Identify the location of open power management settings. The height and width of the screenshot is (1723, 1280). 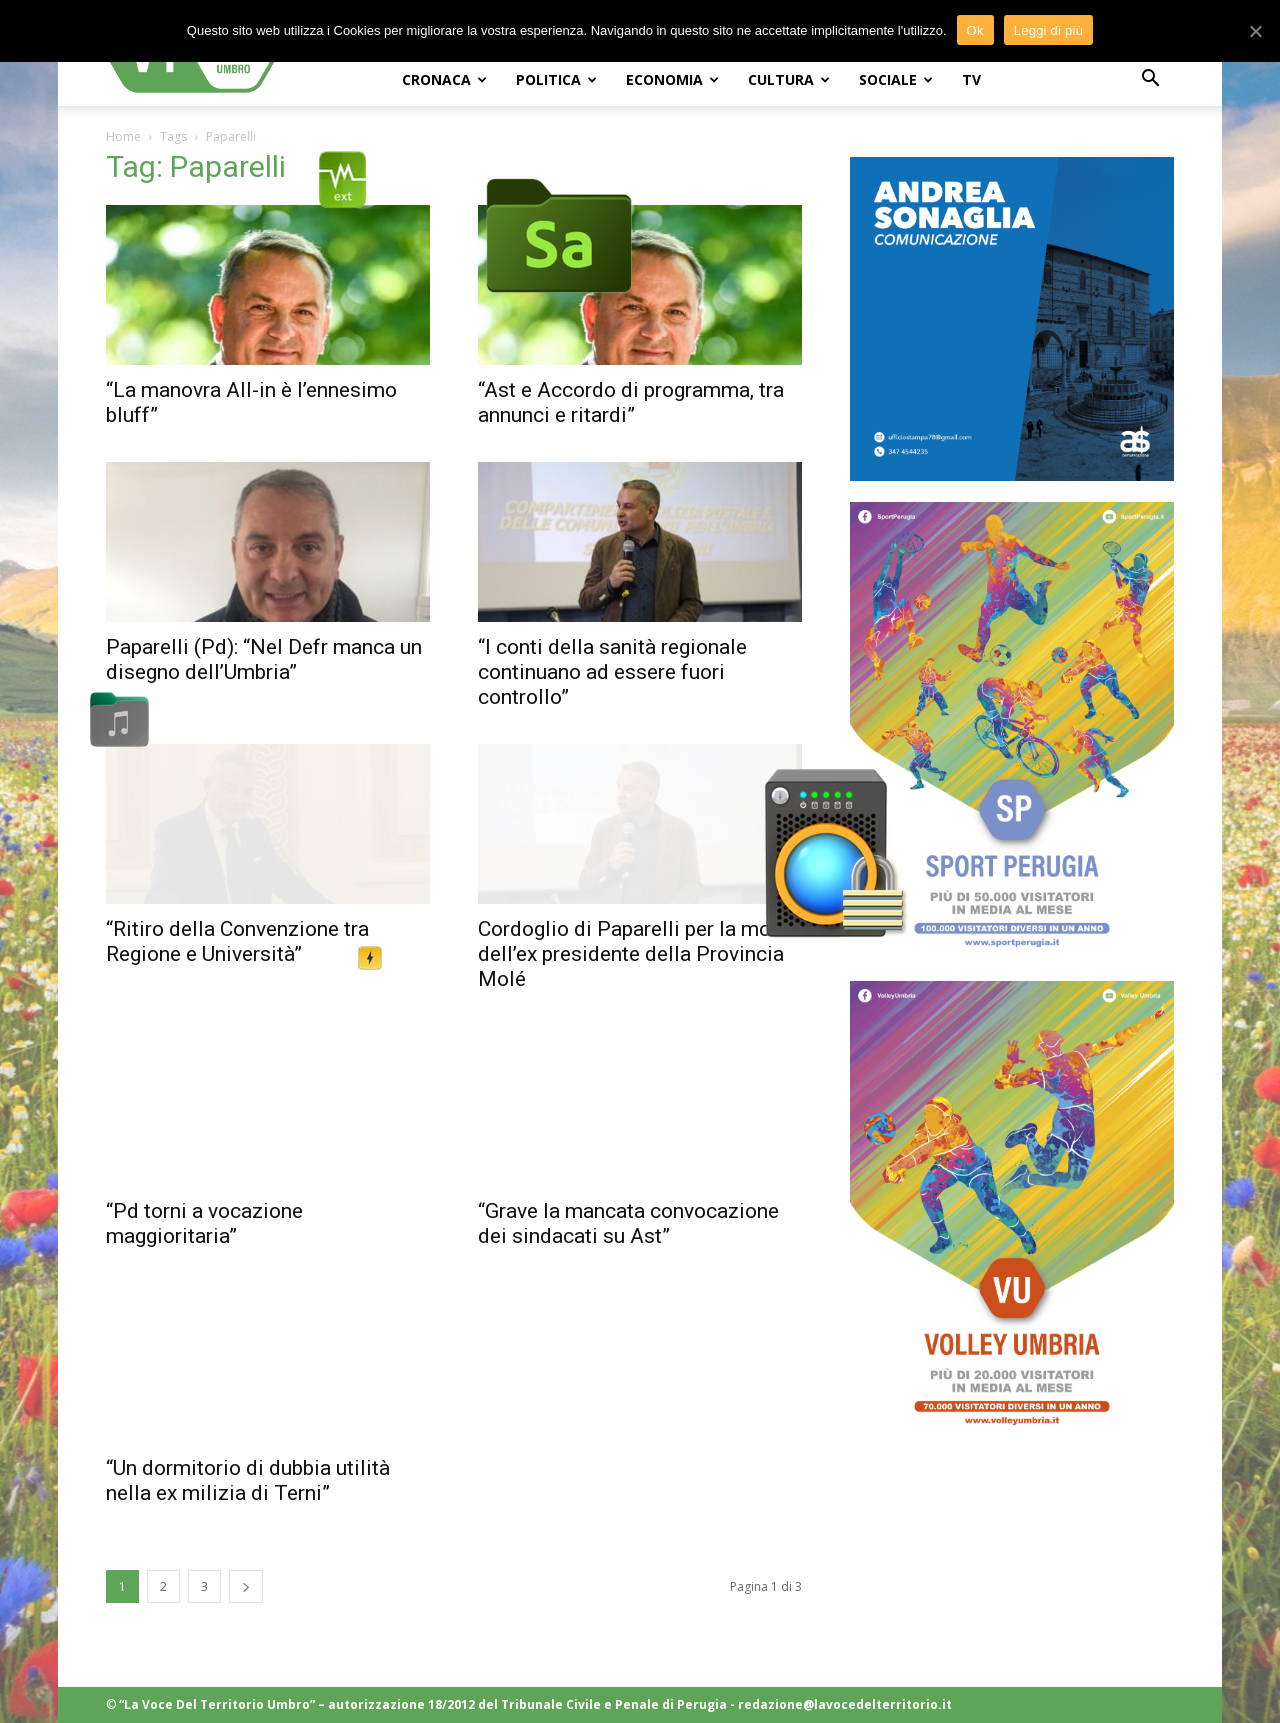
(370, 958).